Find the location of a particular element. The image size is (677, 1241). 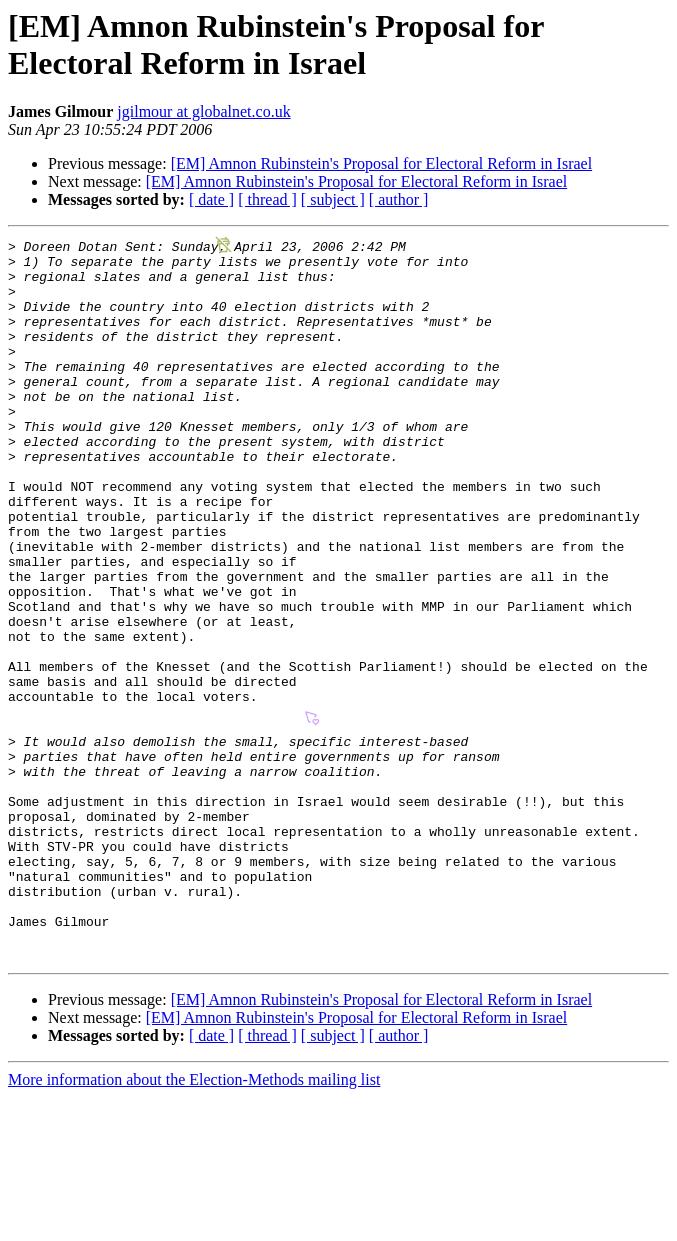

no beverages allowed is located at coordinates (223, 244).